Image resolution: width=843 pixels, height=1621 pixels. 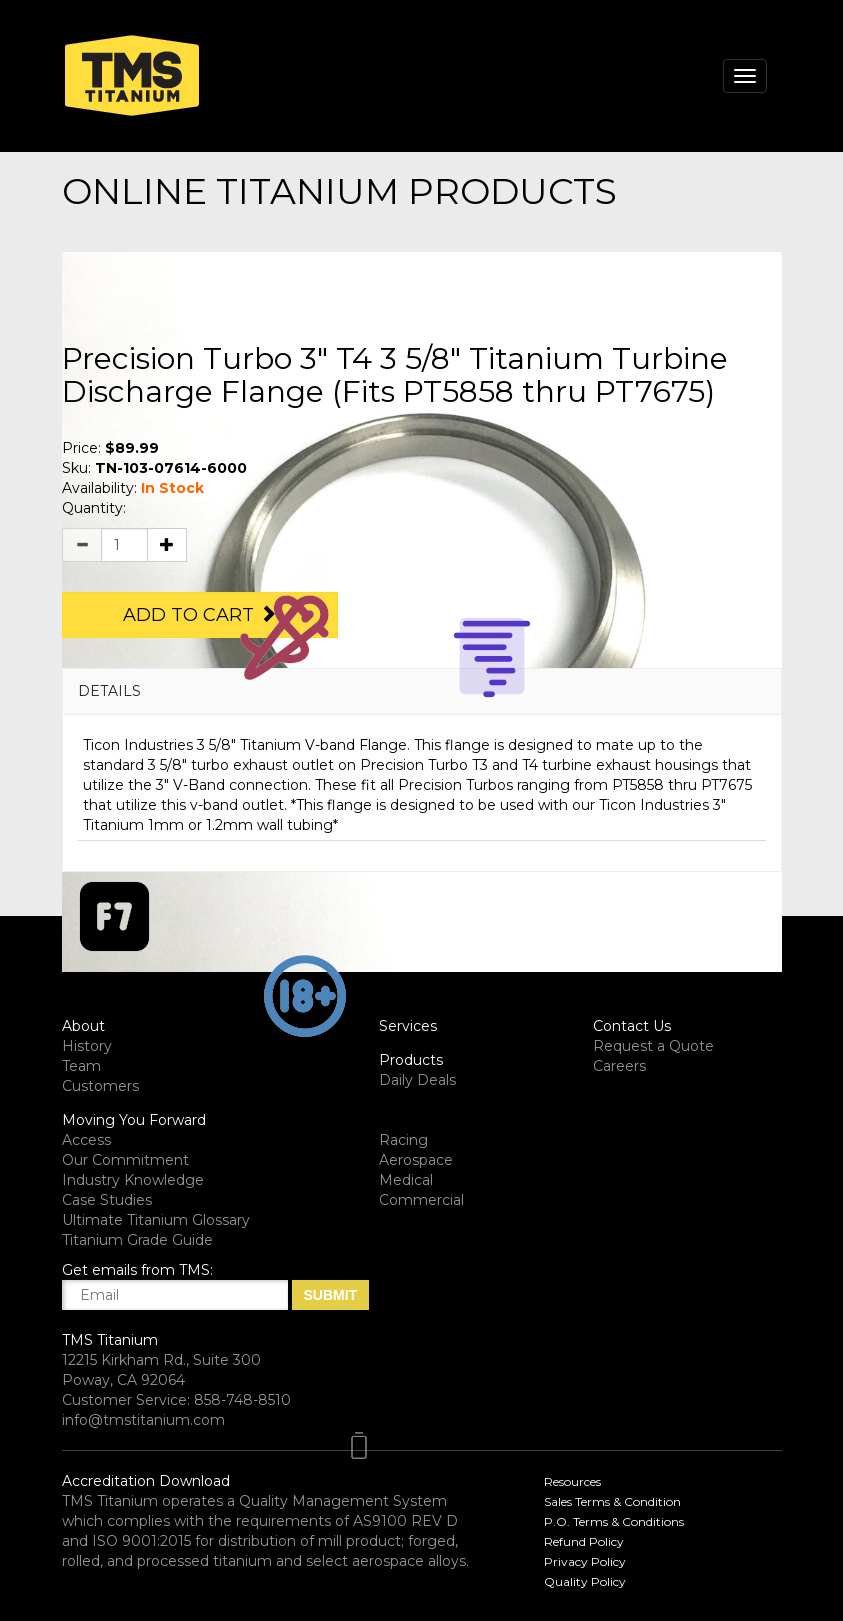 What do you see at coordinates (305, 996) in the screenshot?
I see `indicates age-restricted content (18+)` at bounding box center [305, 996].